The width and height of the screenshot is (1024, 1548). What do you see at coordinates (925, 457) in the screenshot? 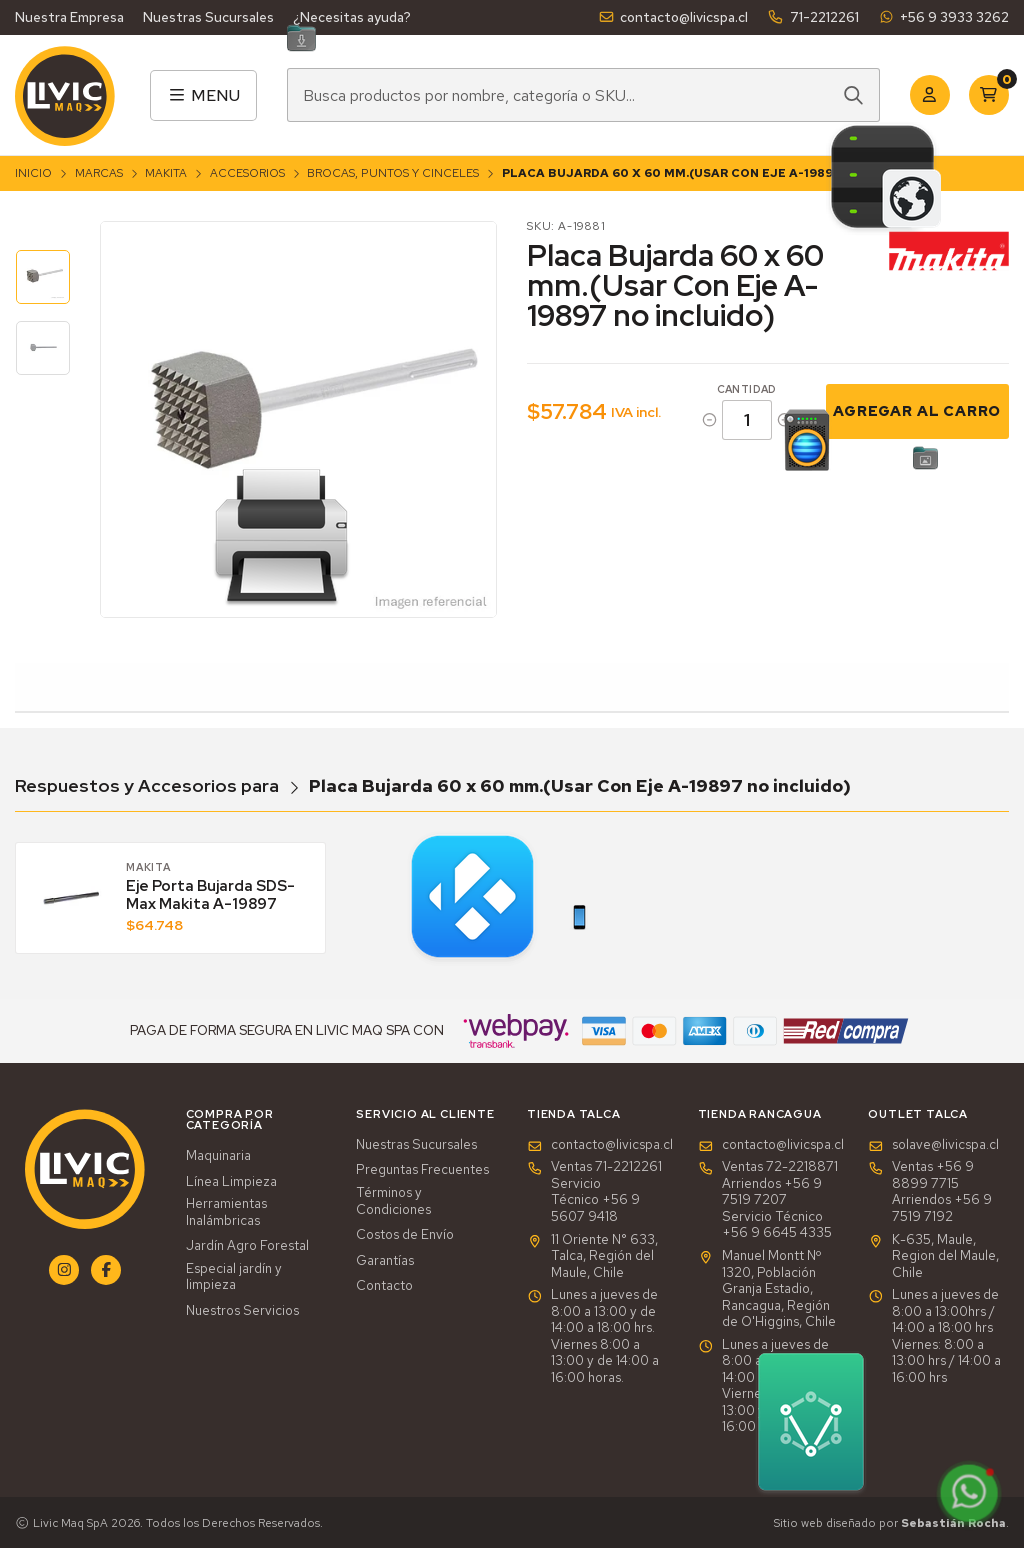
I see `open your pictures folder` at bounding box center [925, 457].